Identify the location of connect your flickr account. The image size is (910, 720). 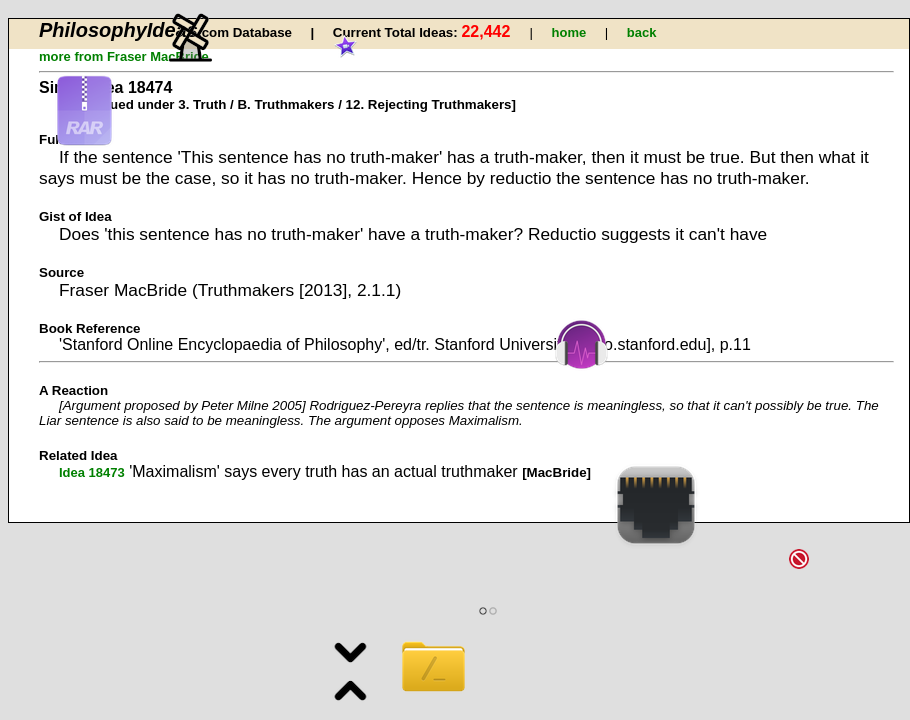
(488, 611).